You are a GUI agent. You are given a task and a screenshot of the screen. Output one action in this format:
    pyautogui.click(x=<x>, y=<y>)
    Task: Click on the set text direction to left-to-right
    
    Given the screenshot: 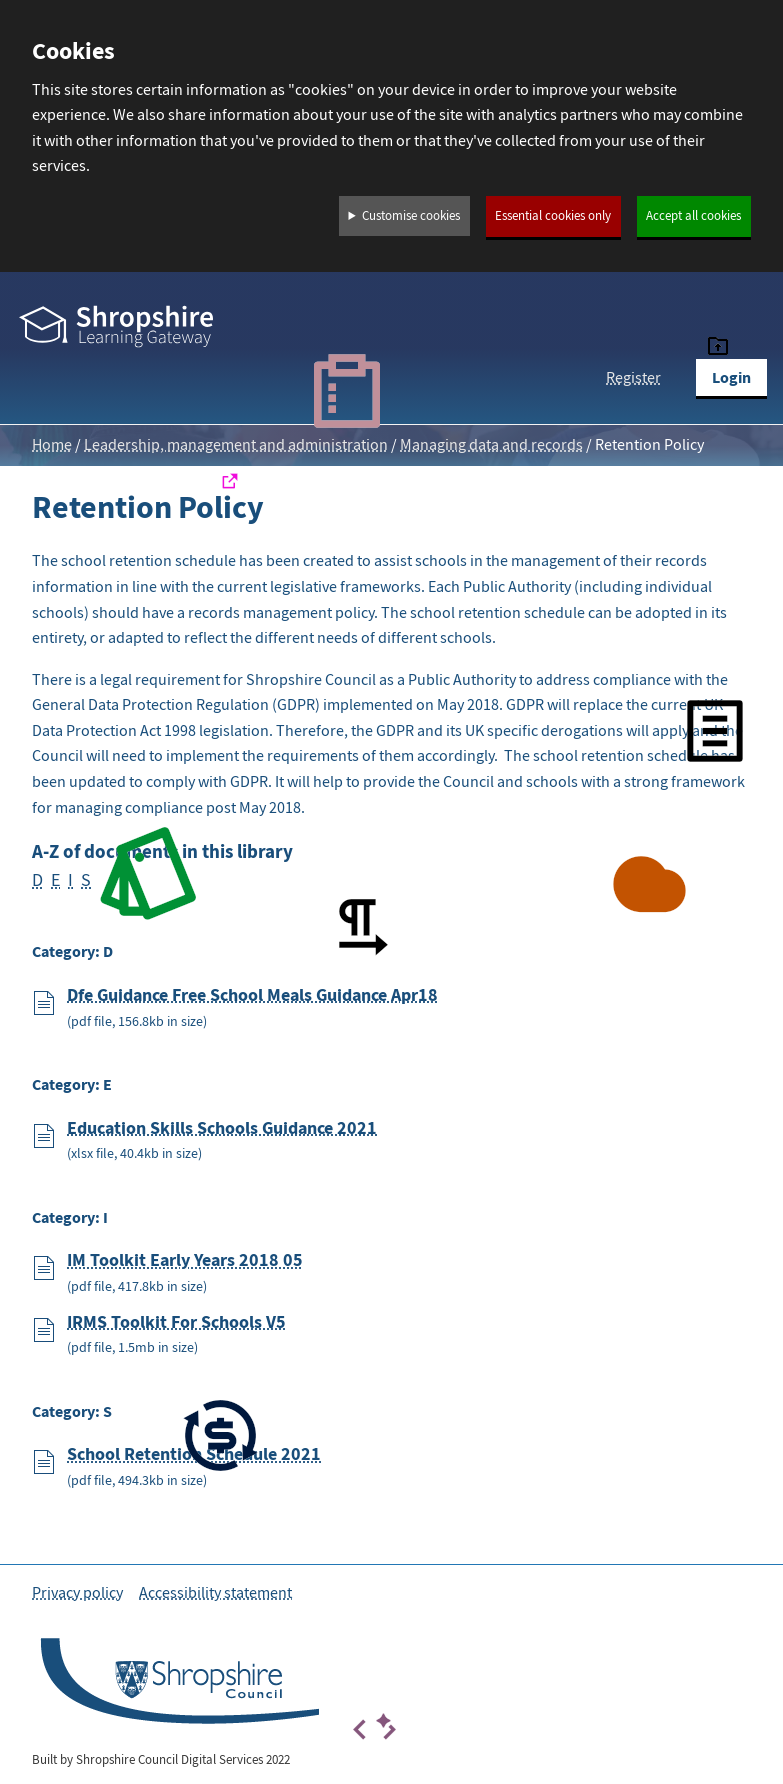 What is the action you would take?
    pyautogui.click(x=360, y=926)
    